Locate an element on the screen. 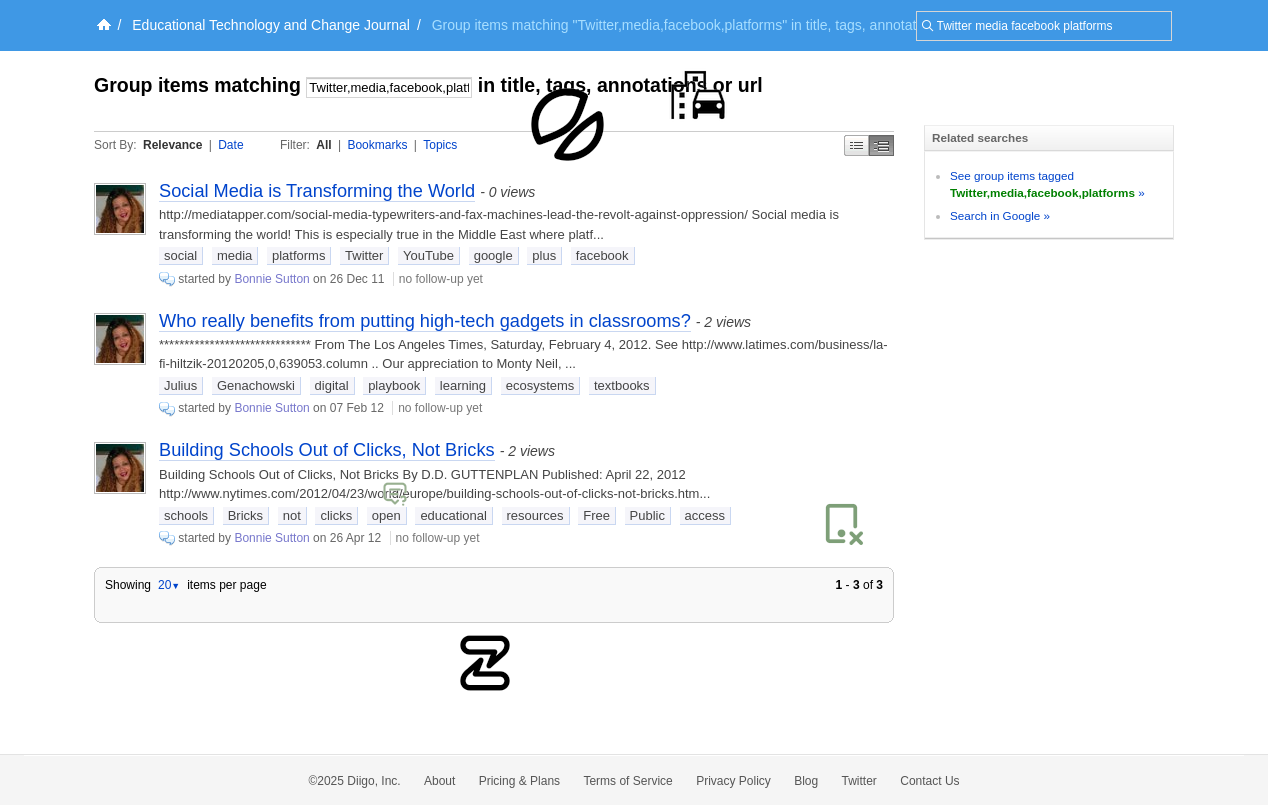 This screenshot has height=805, width=1268. open zulip messaging app is located at coordinates (485, 663).